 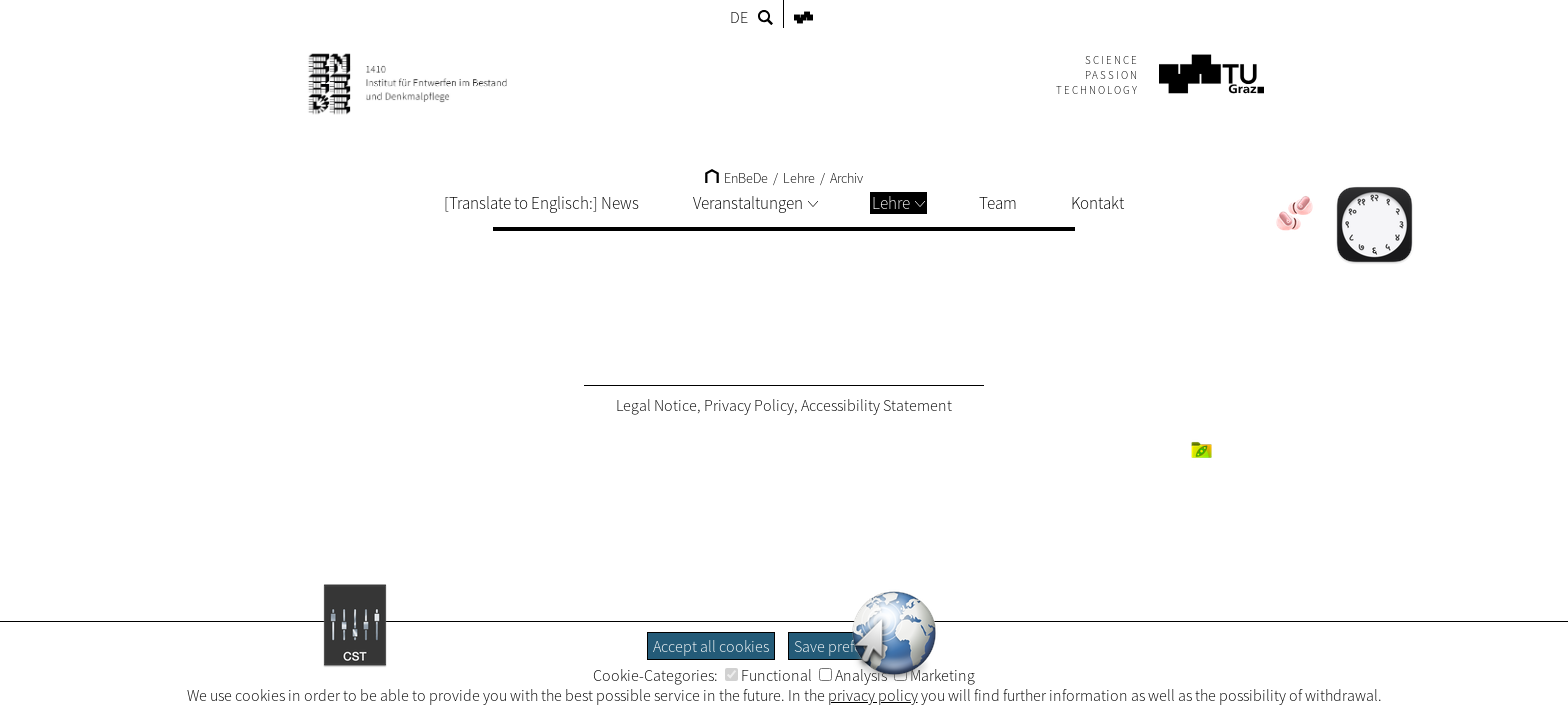 I want to click on open peazip compressed files folder, so click(x=1201, y=450).